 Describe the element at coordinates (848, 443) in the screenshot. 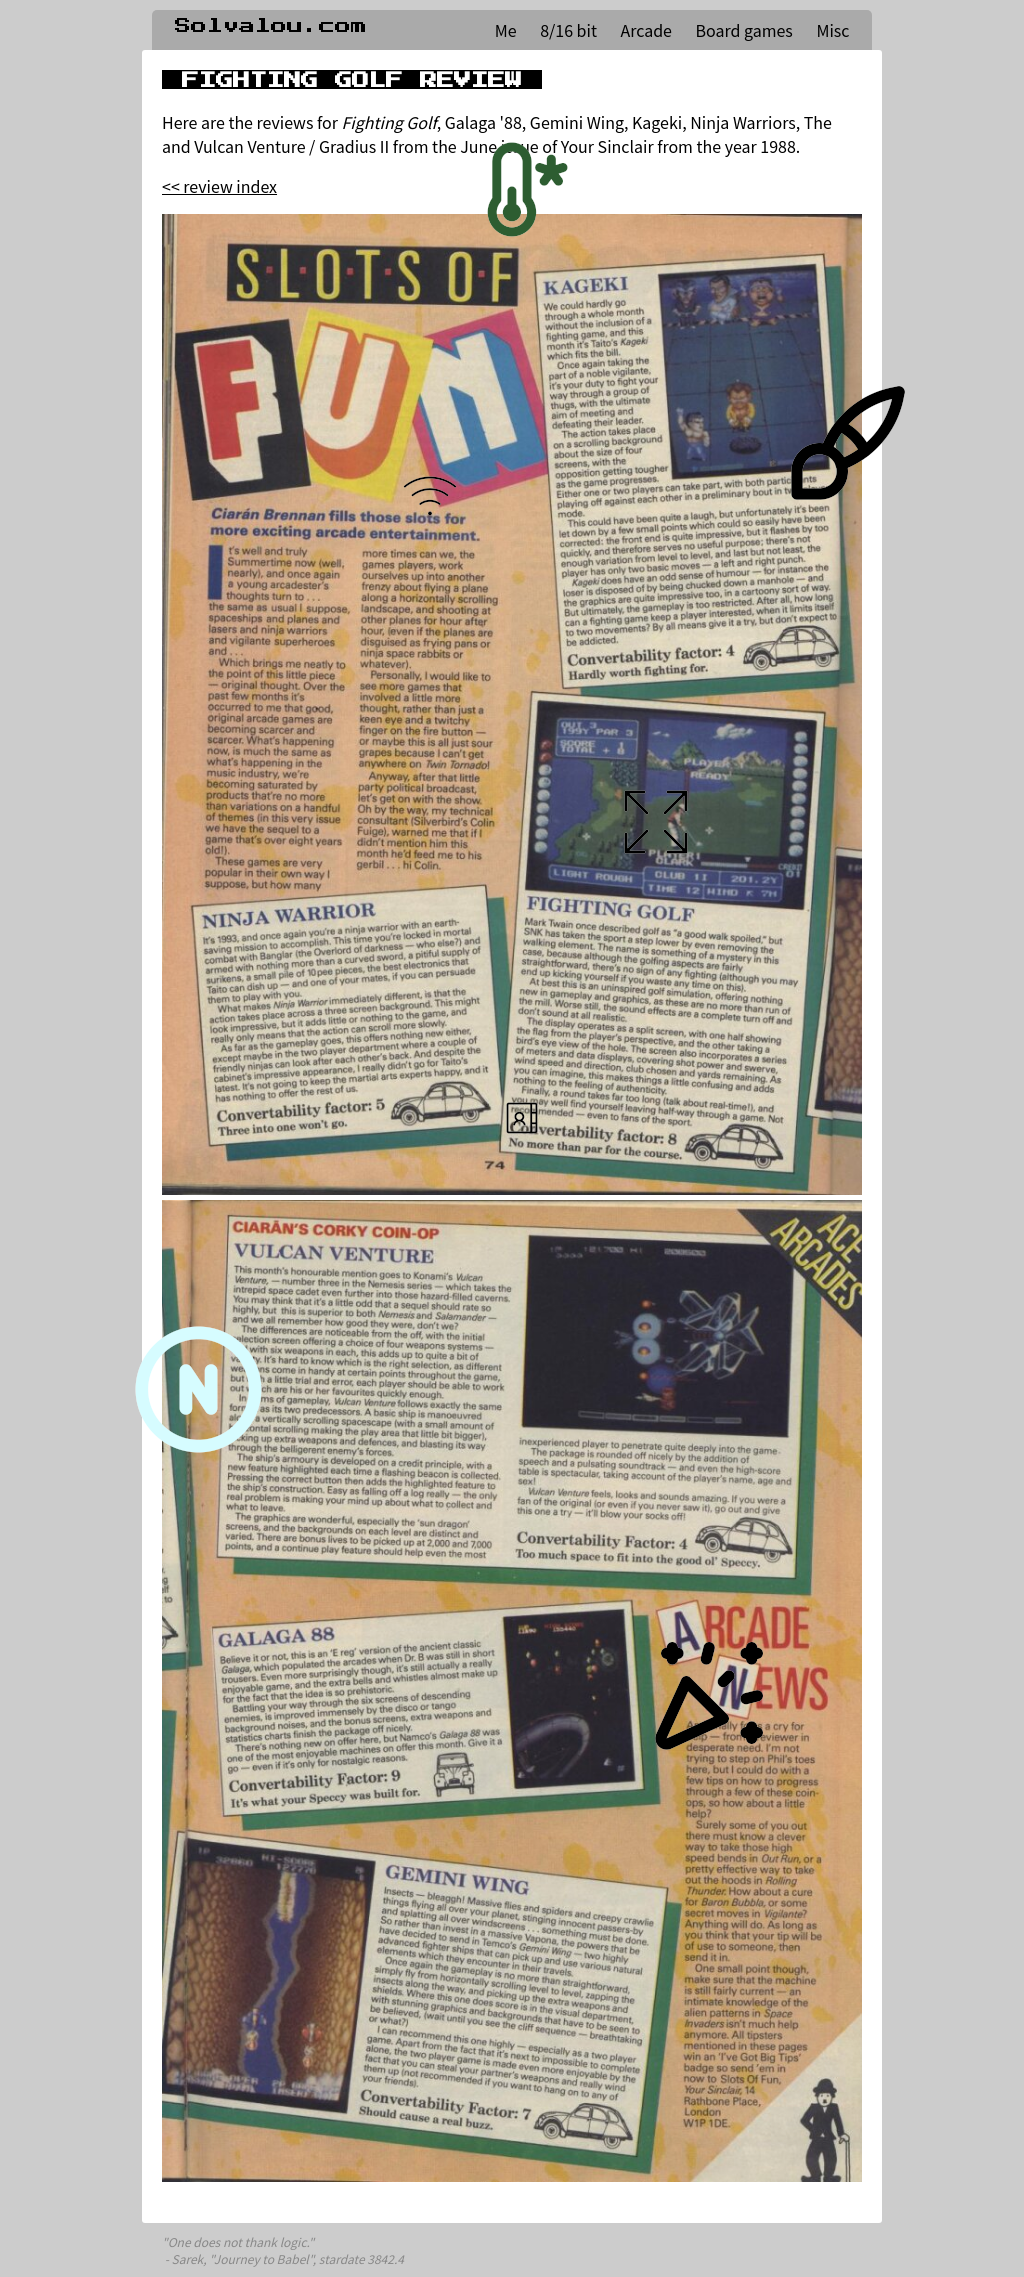

I see `access drawing or painting tools` at that location.